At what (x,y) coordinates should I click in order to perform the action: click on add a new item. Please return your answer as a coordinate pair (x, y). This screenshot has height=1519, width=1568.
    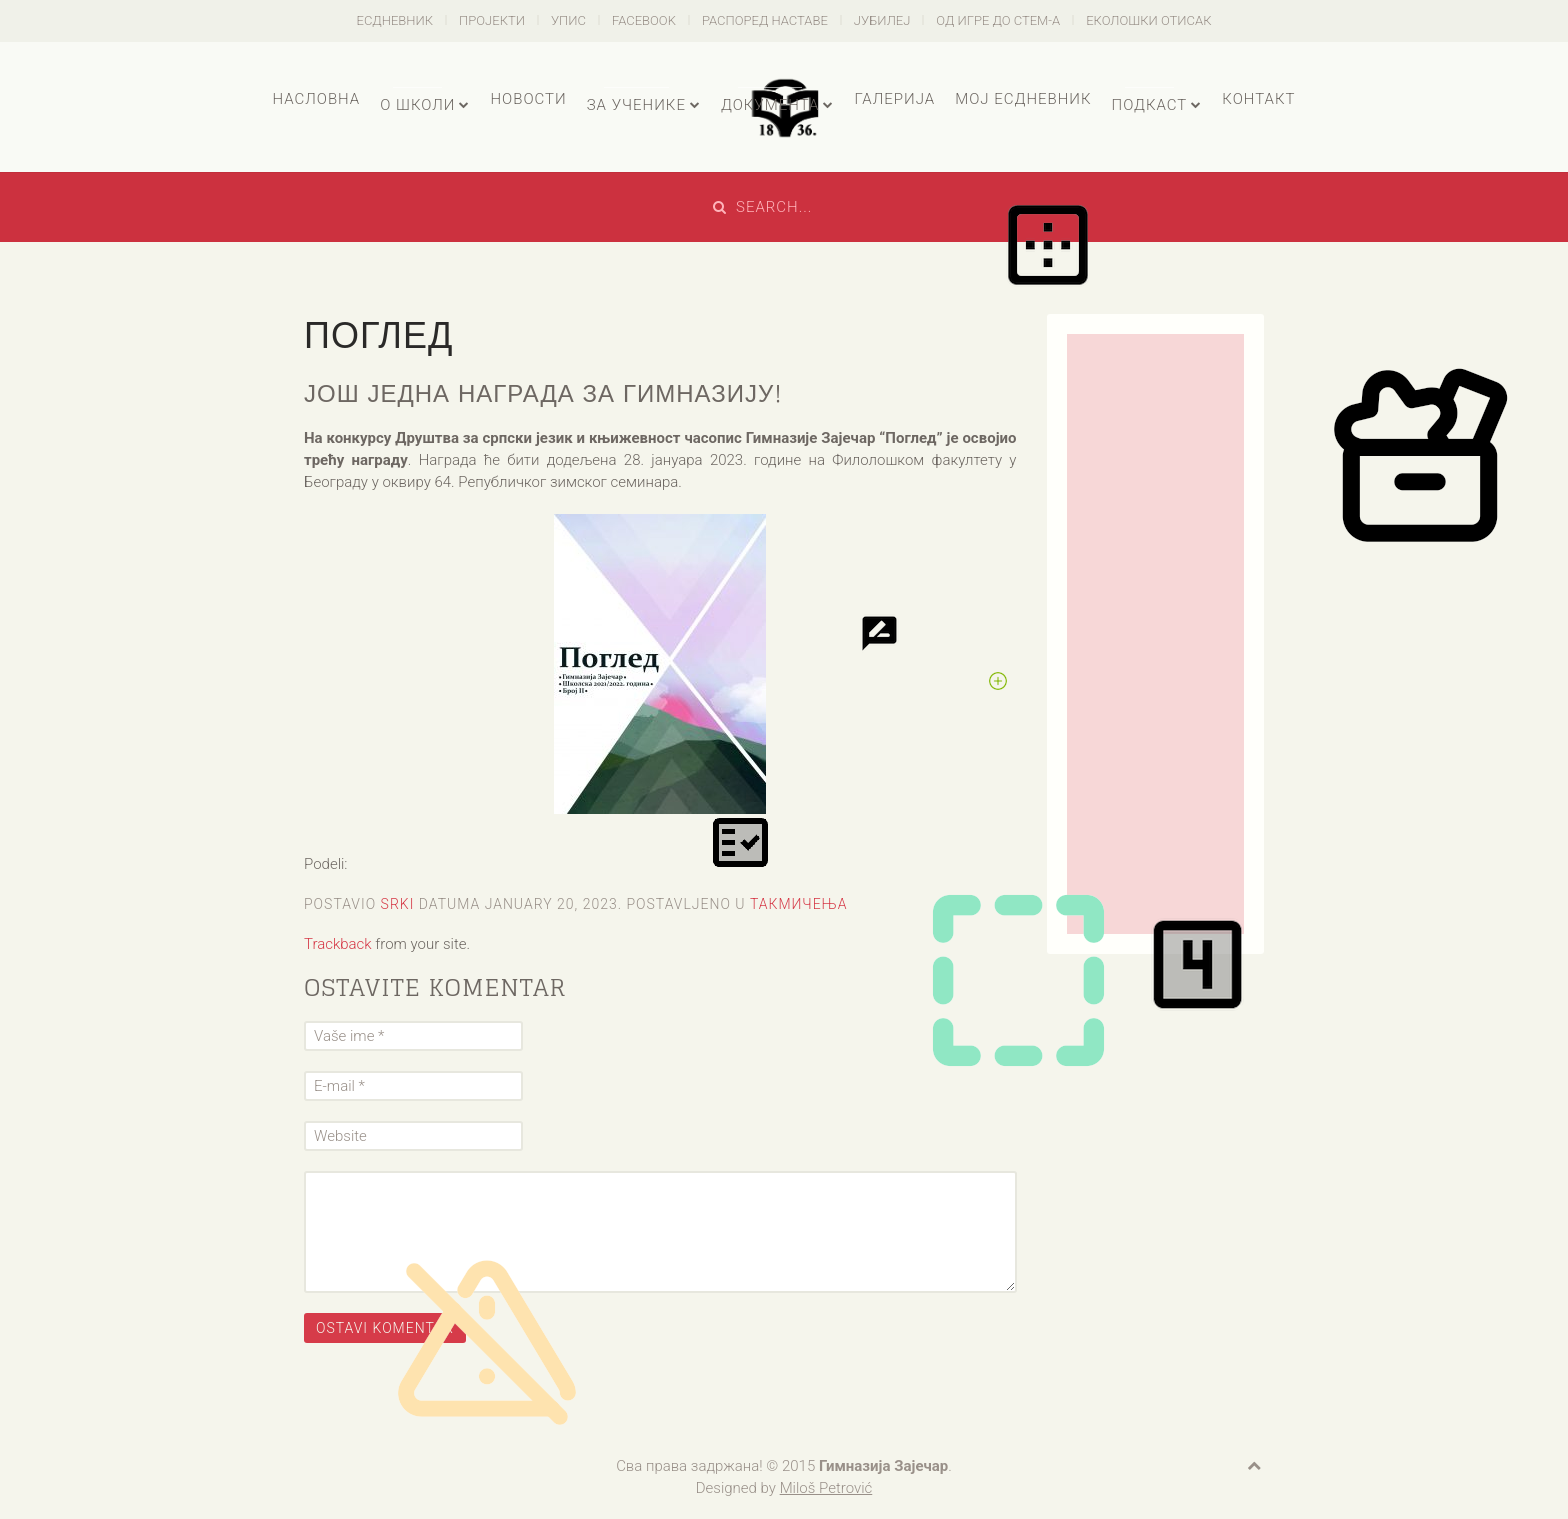
    Looking at the image, I should click on (998, 681).